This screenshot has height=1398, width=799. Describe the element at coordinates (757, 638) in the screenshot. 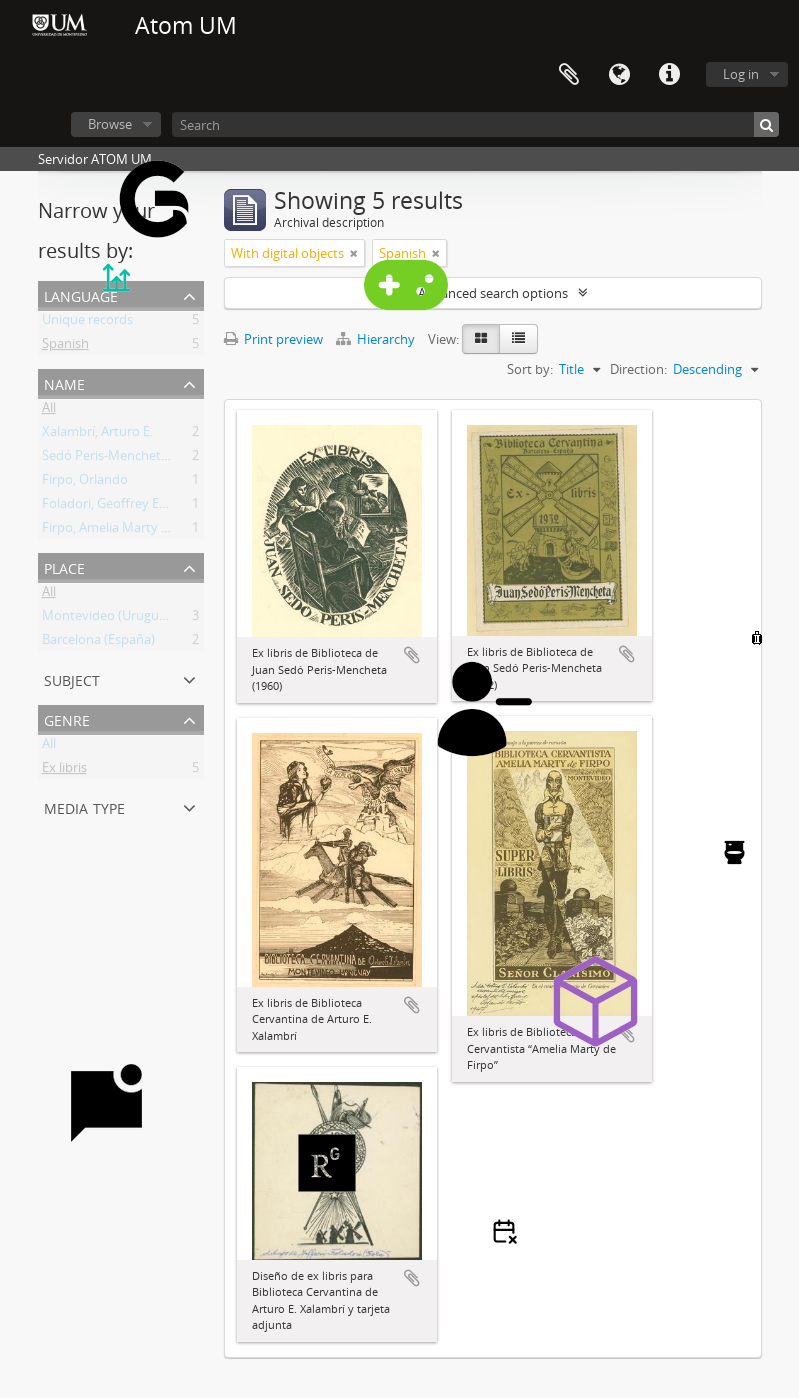

I see `access travel or trip planning features` at that location.